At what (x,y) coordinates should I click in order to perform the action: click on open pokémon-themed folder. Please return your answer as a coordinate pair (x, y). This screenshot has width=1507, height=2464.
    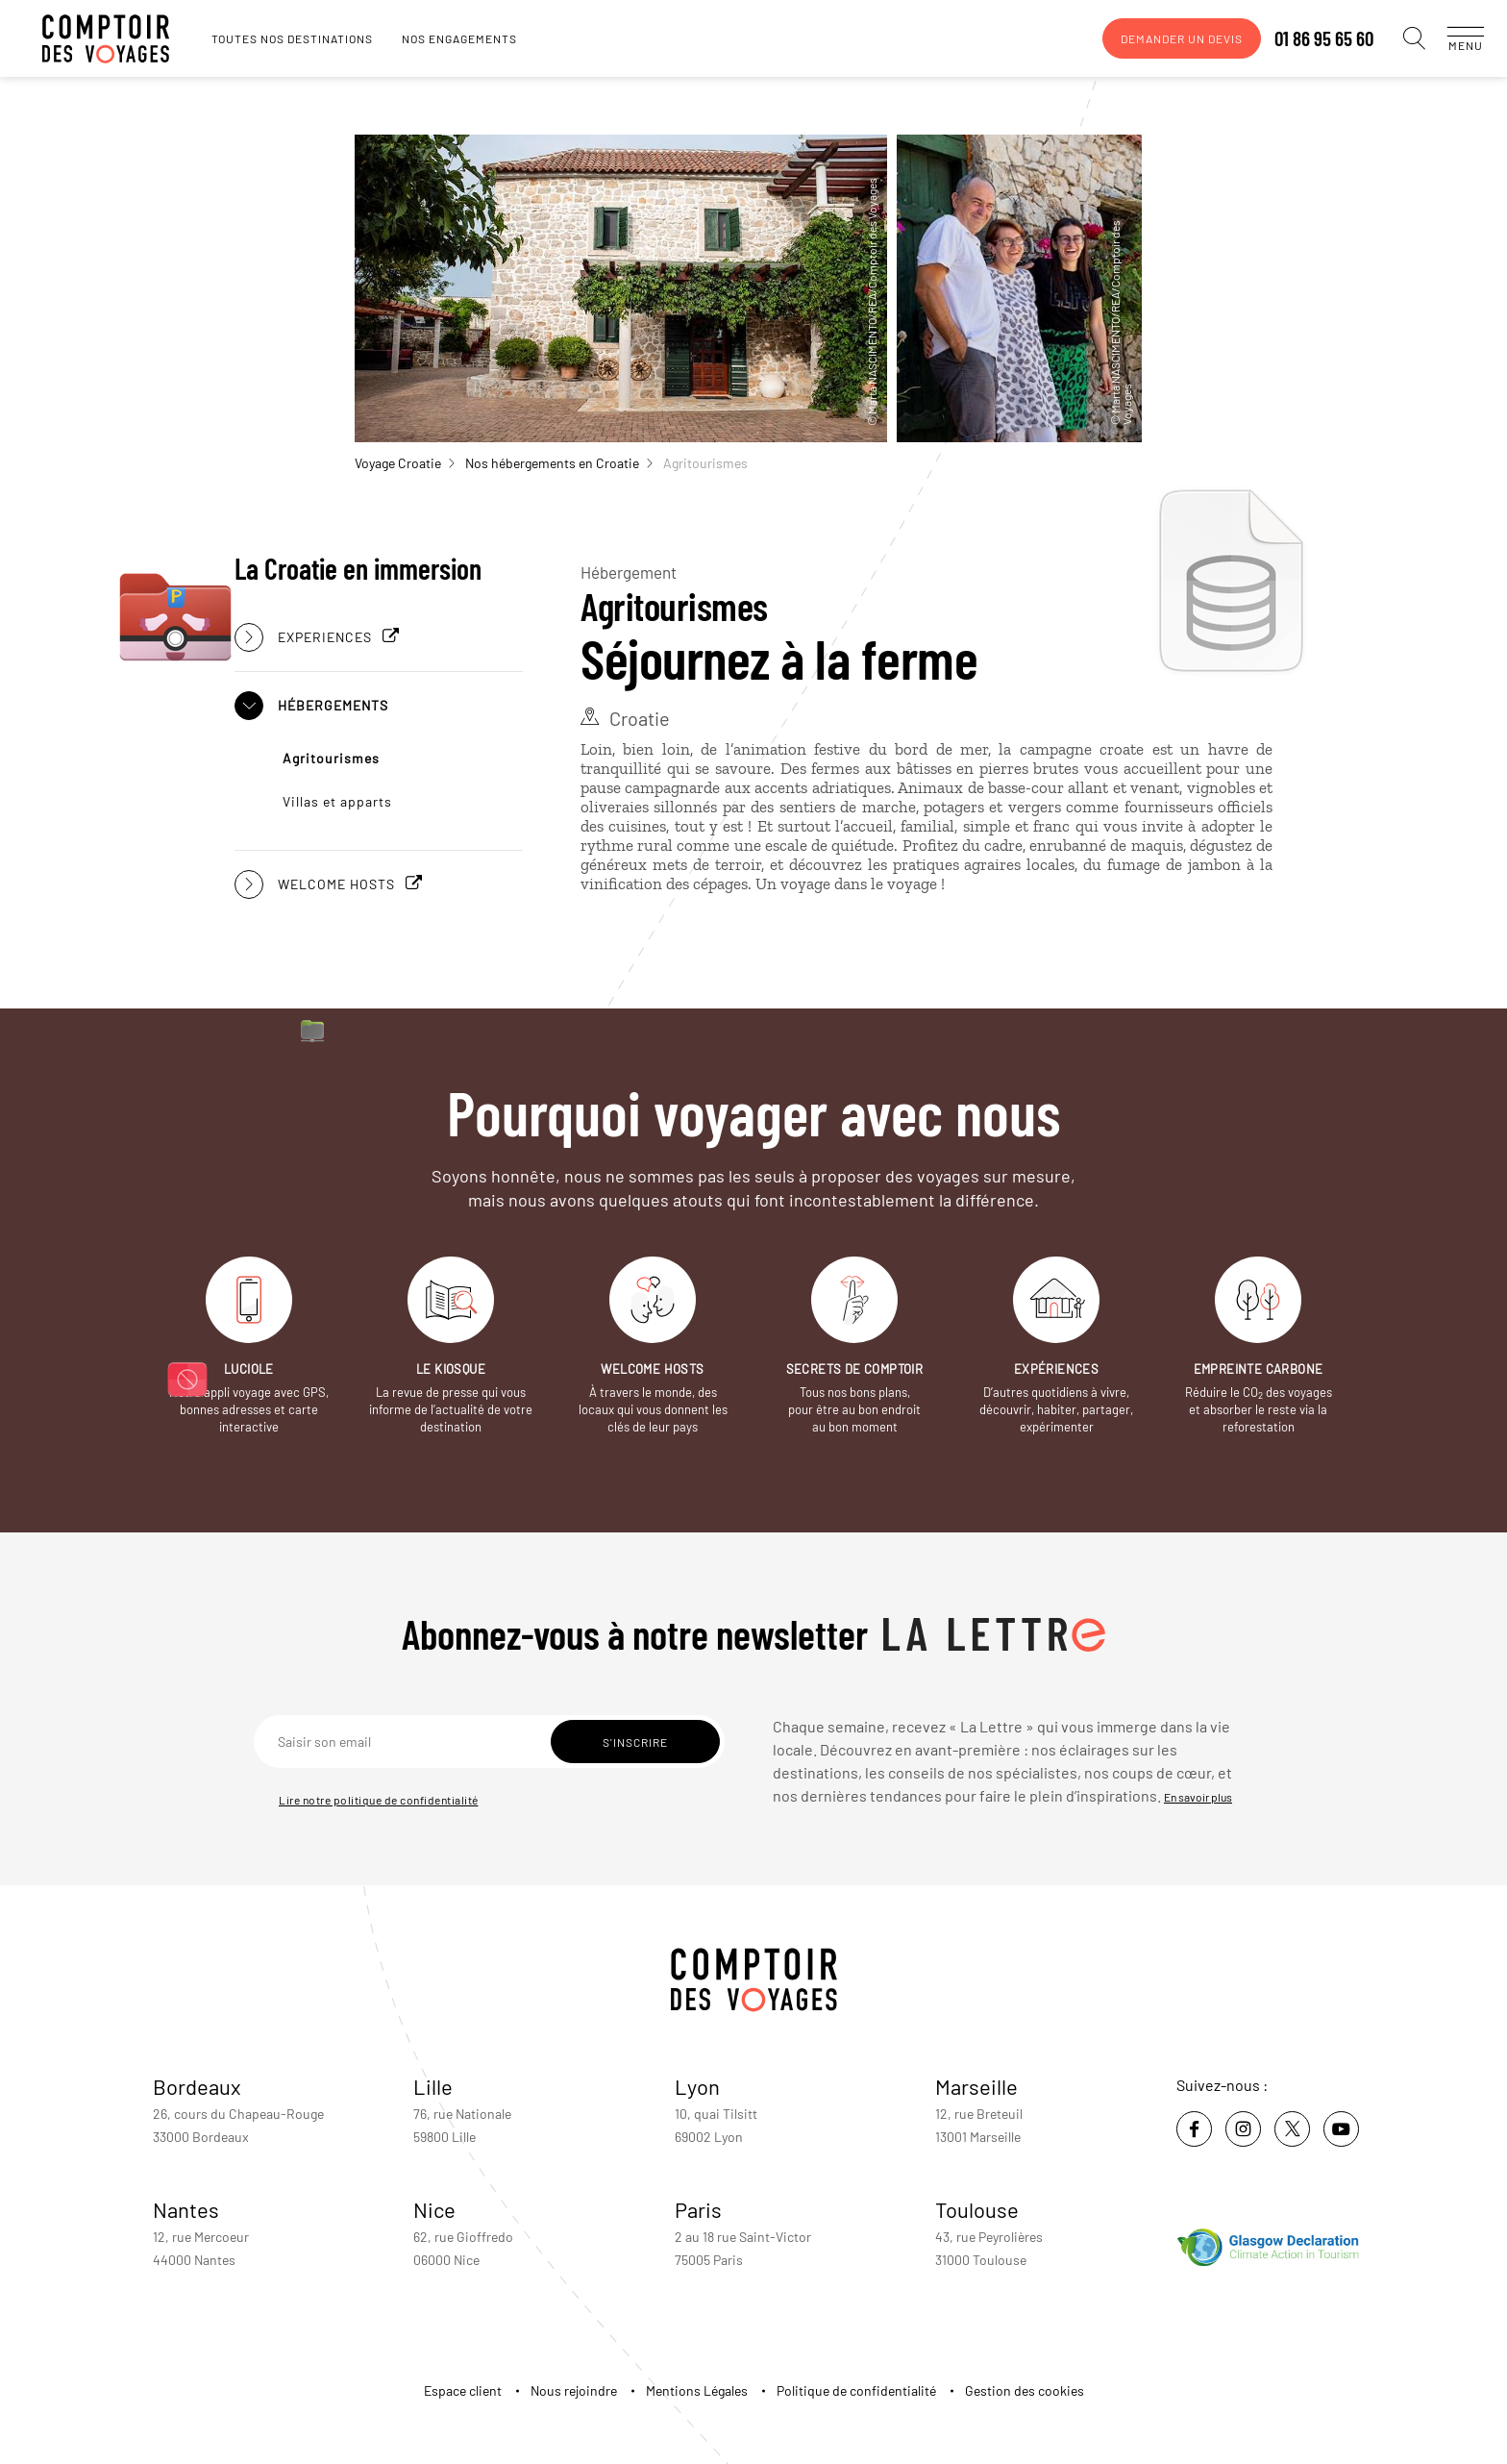
    Looking at the image, I should click on (175, 620).